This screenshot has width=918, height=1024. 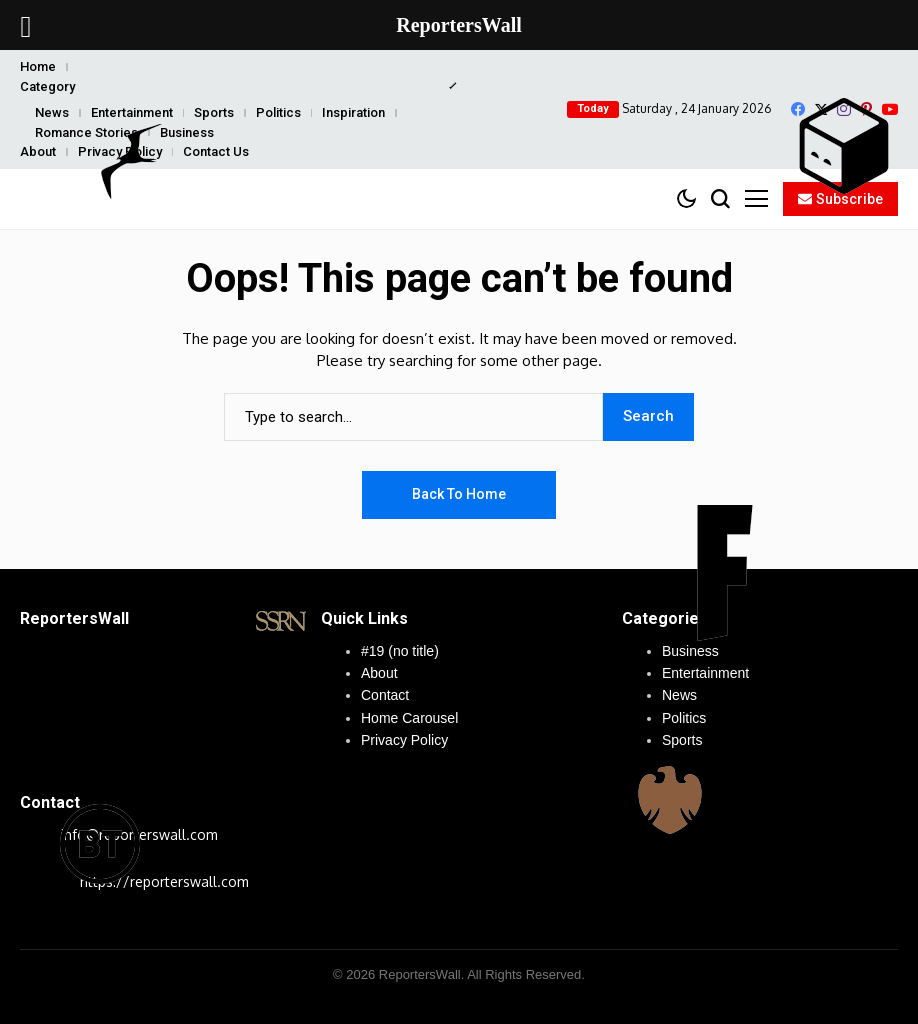 I want to click on visit SSRN academic research repository, so click(x=281, y=621).